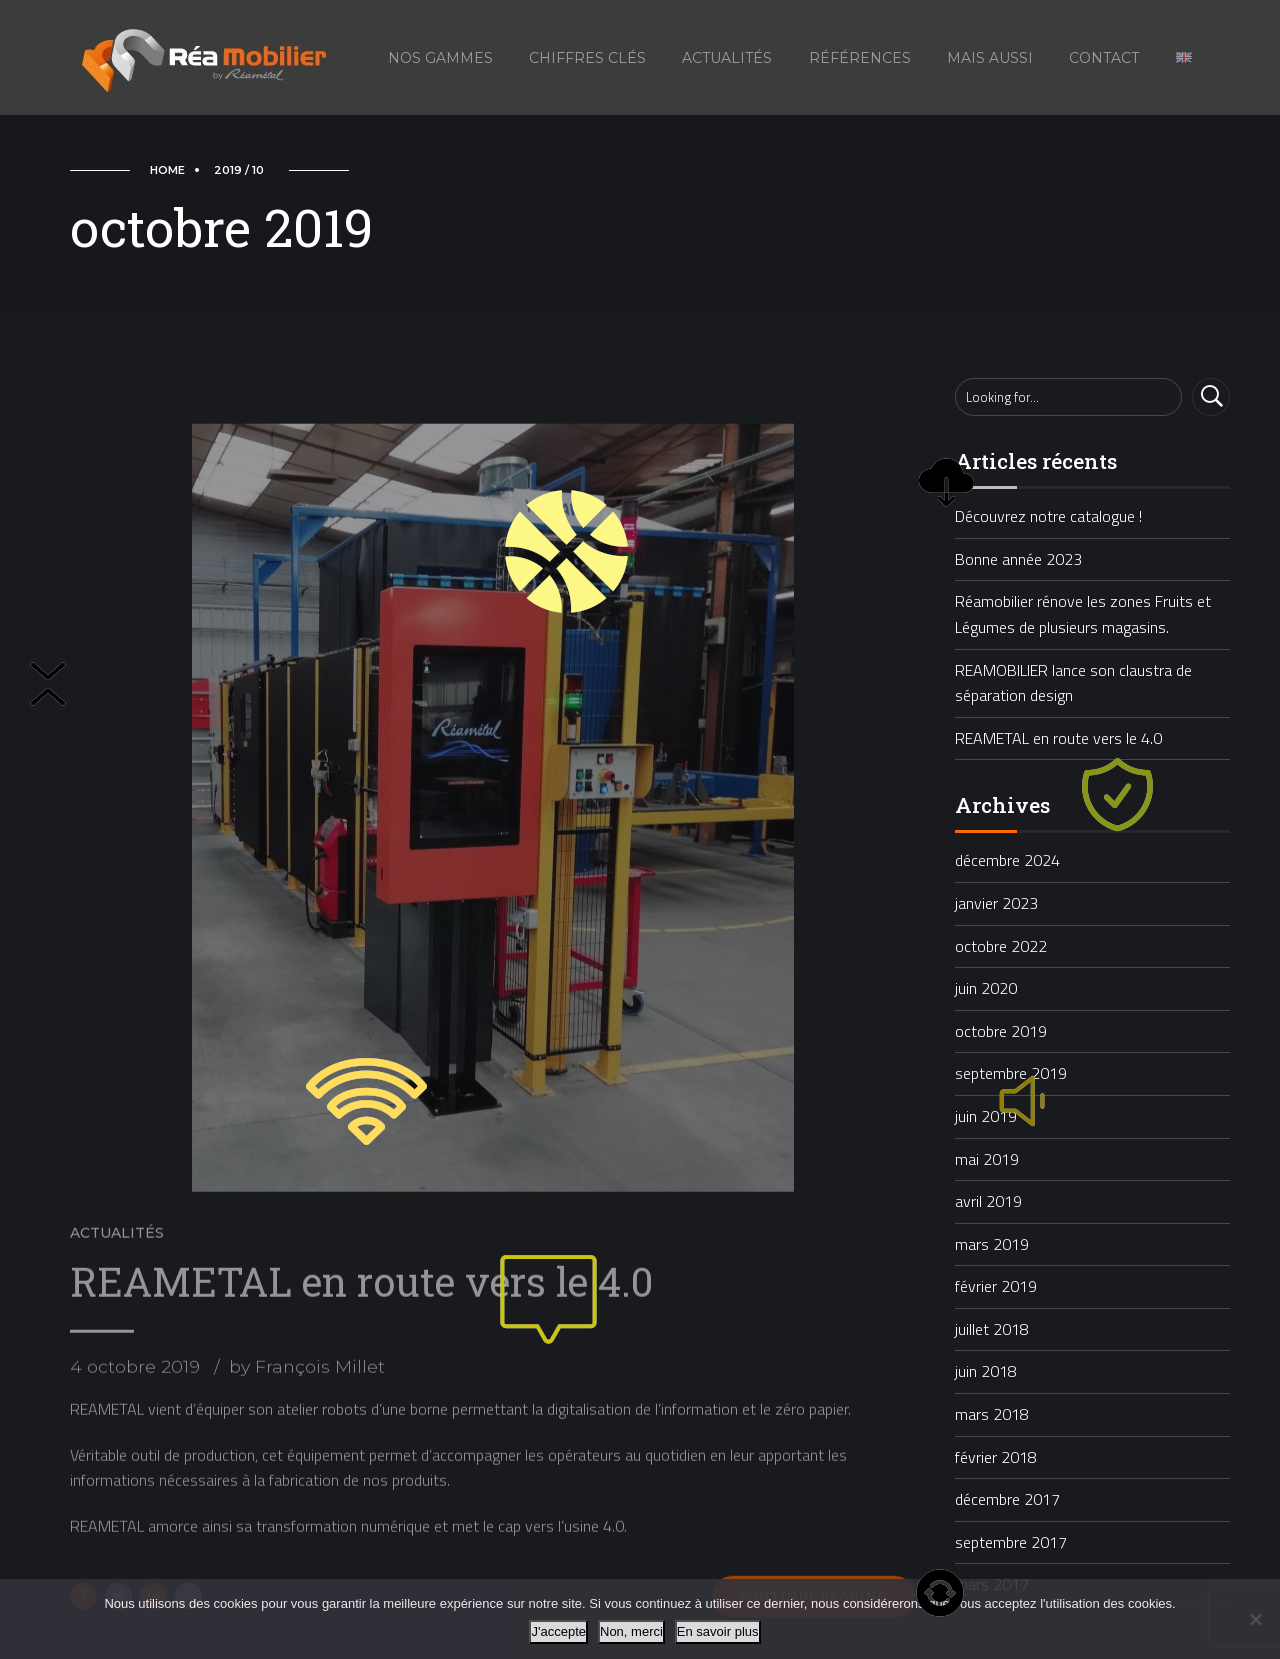 This screenshot has height=1659, width=1280. What do you see at coordinates (366, 1101) in the screenshot?
I see `indicates wireless network connection status` at bounding box center [366, 1101].